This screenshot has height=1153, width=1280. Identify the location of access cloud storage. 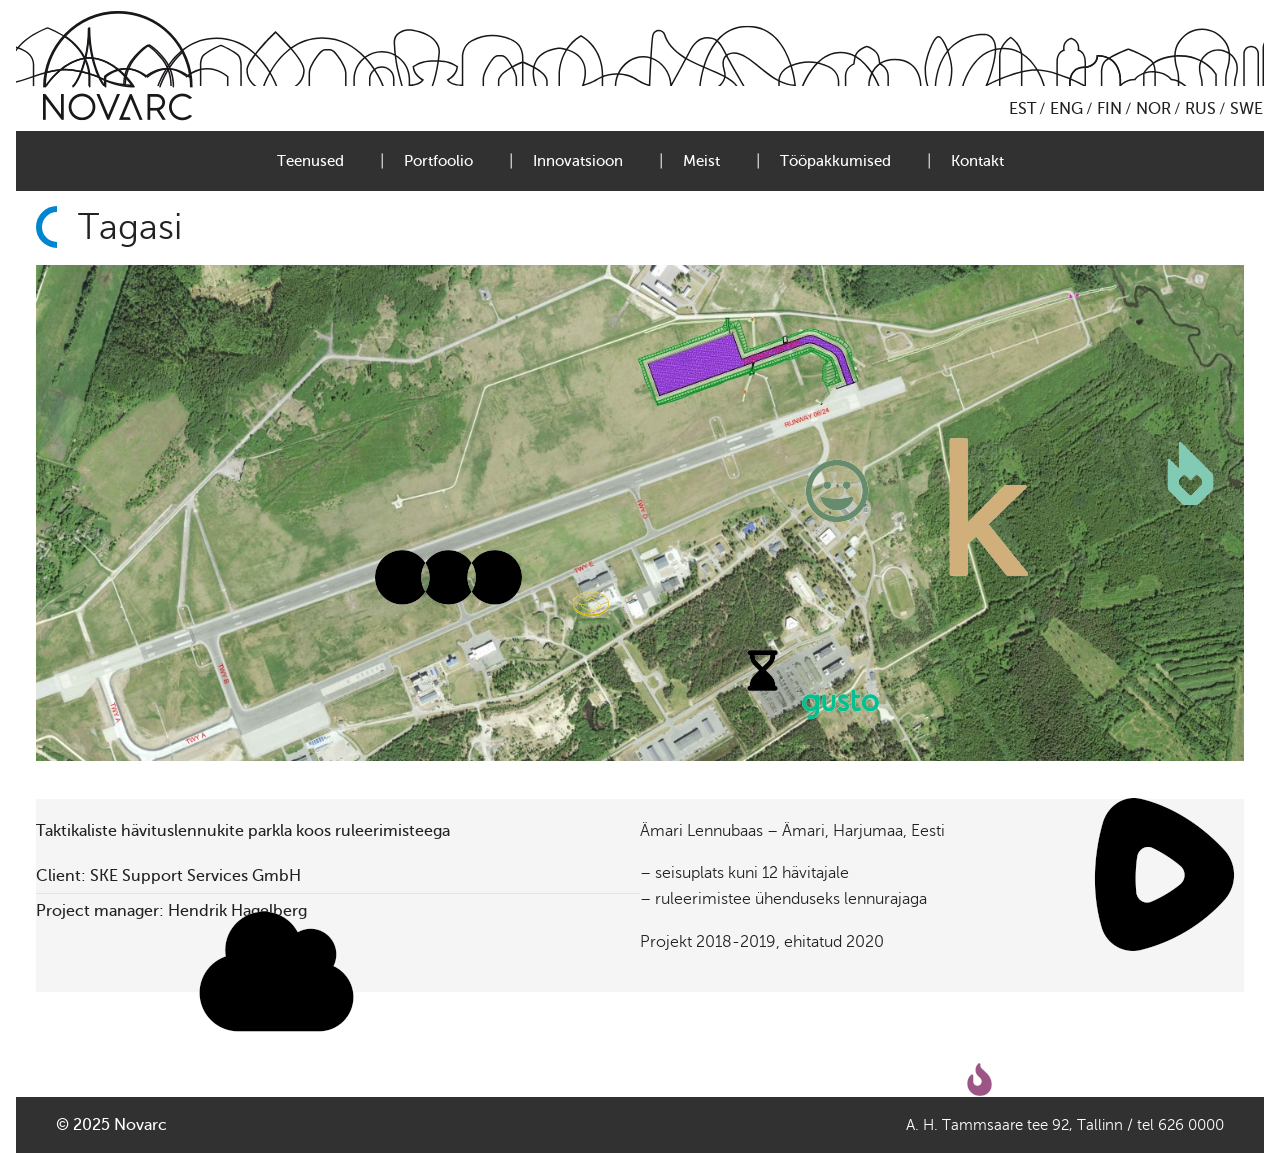
(276, 971).